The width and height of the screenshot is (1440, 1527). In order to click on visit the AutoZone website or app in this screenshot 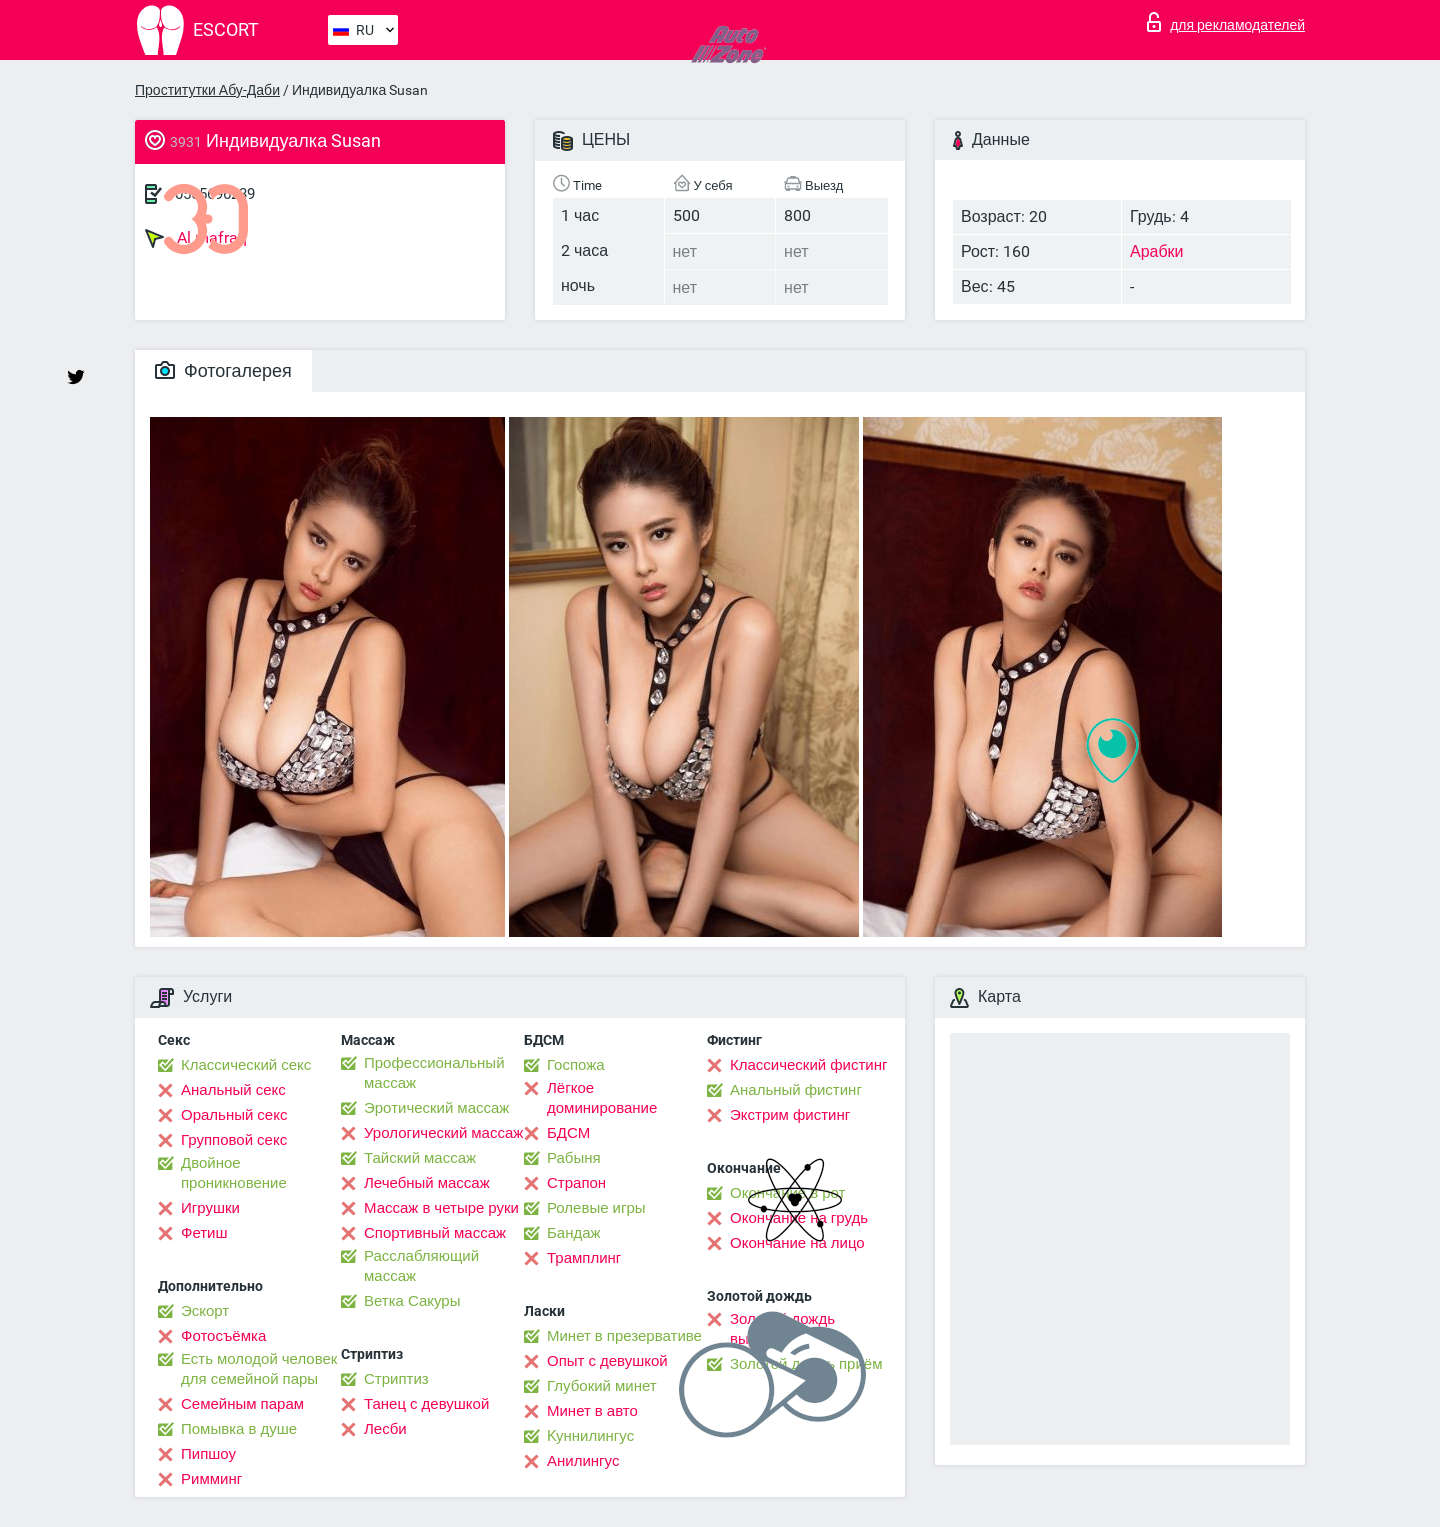, I will do `click(728, 44)`.